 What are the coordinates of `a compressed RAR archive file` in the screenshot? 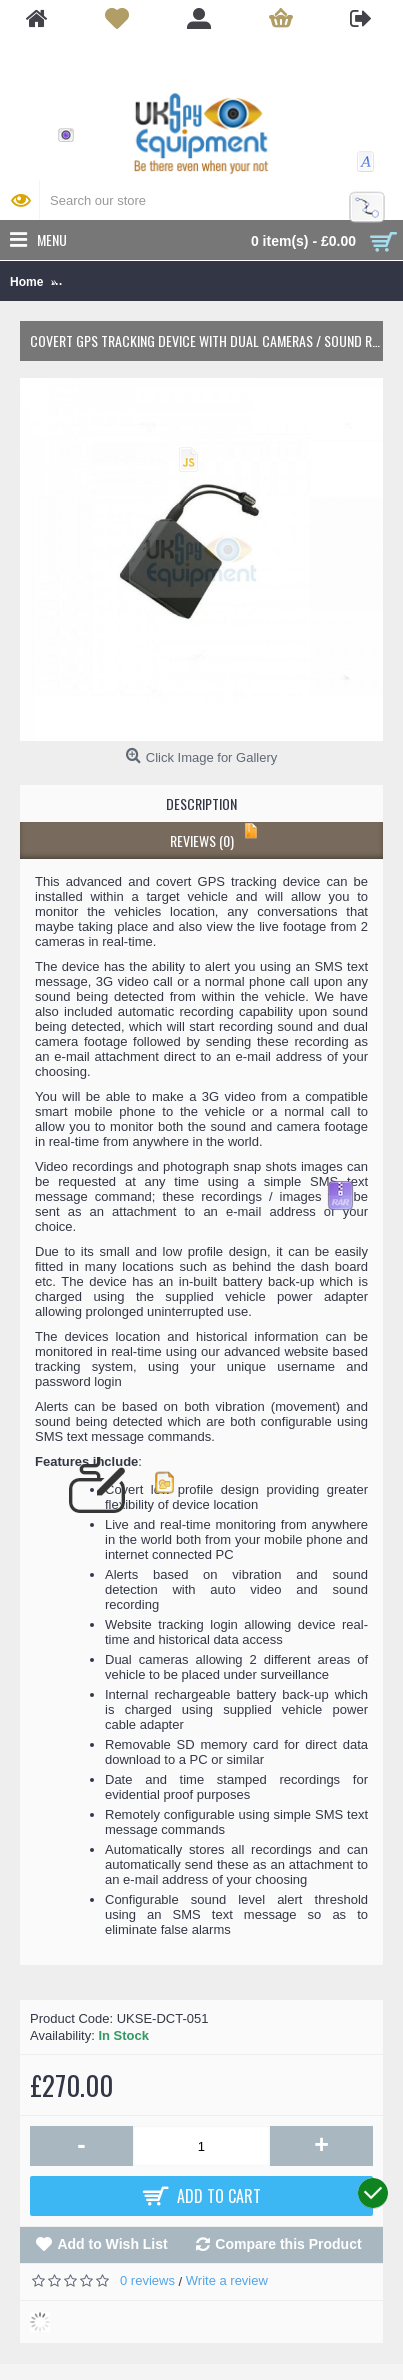 It's located at (340, 1195).